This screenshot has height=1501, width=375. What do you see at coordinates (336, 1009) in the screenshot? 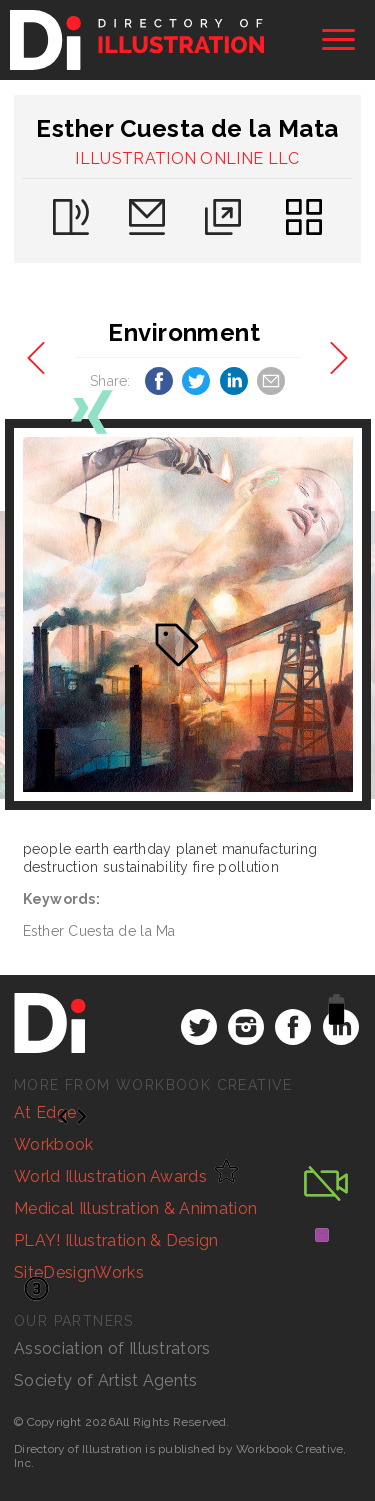
I see `indicates battery is at 90% charge` at bounding box center [336, 1009].